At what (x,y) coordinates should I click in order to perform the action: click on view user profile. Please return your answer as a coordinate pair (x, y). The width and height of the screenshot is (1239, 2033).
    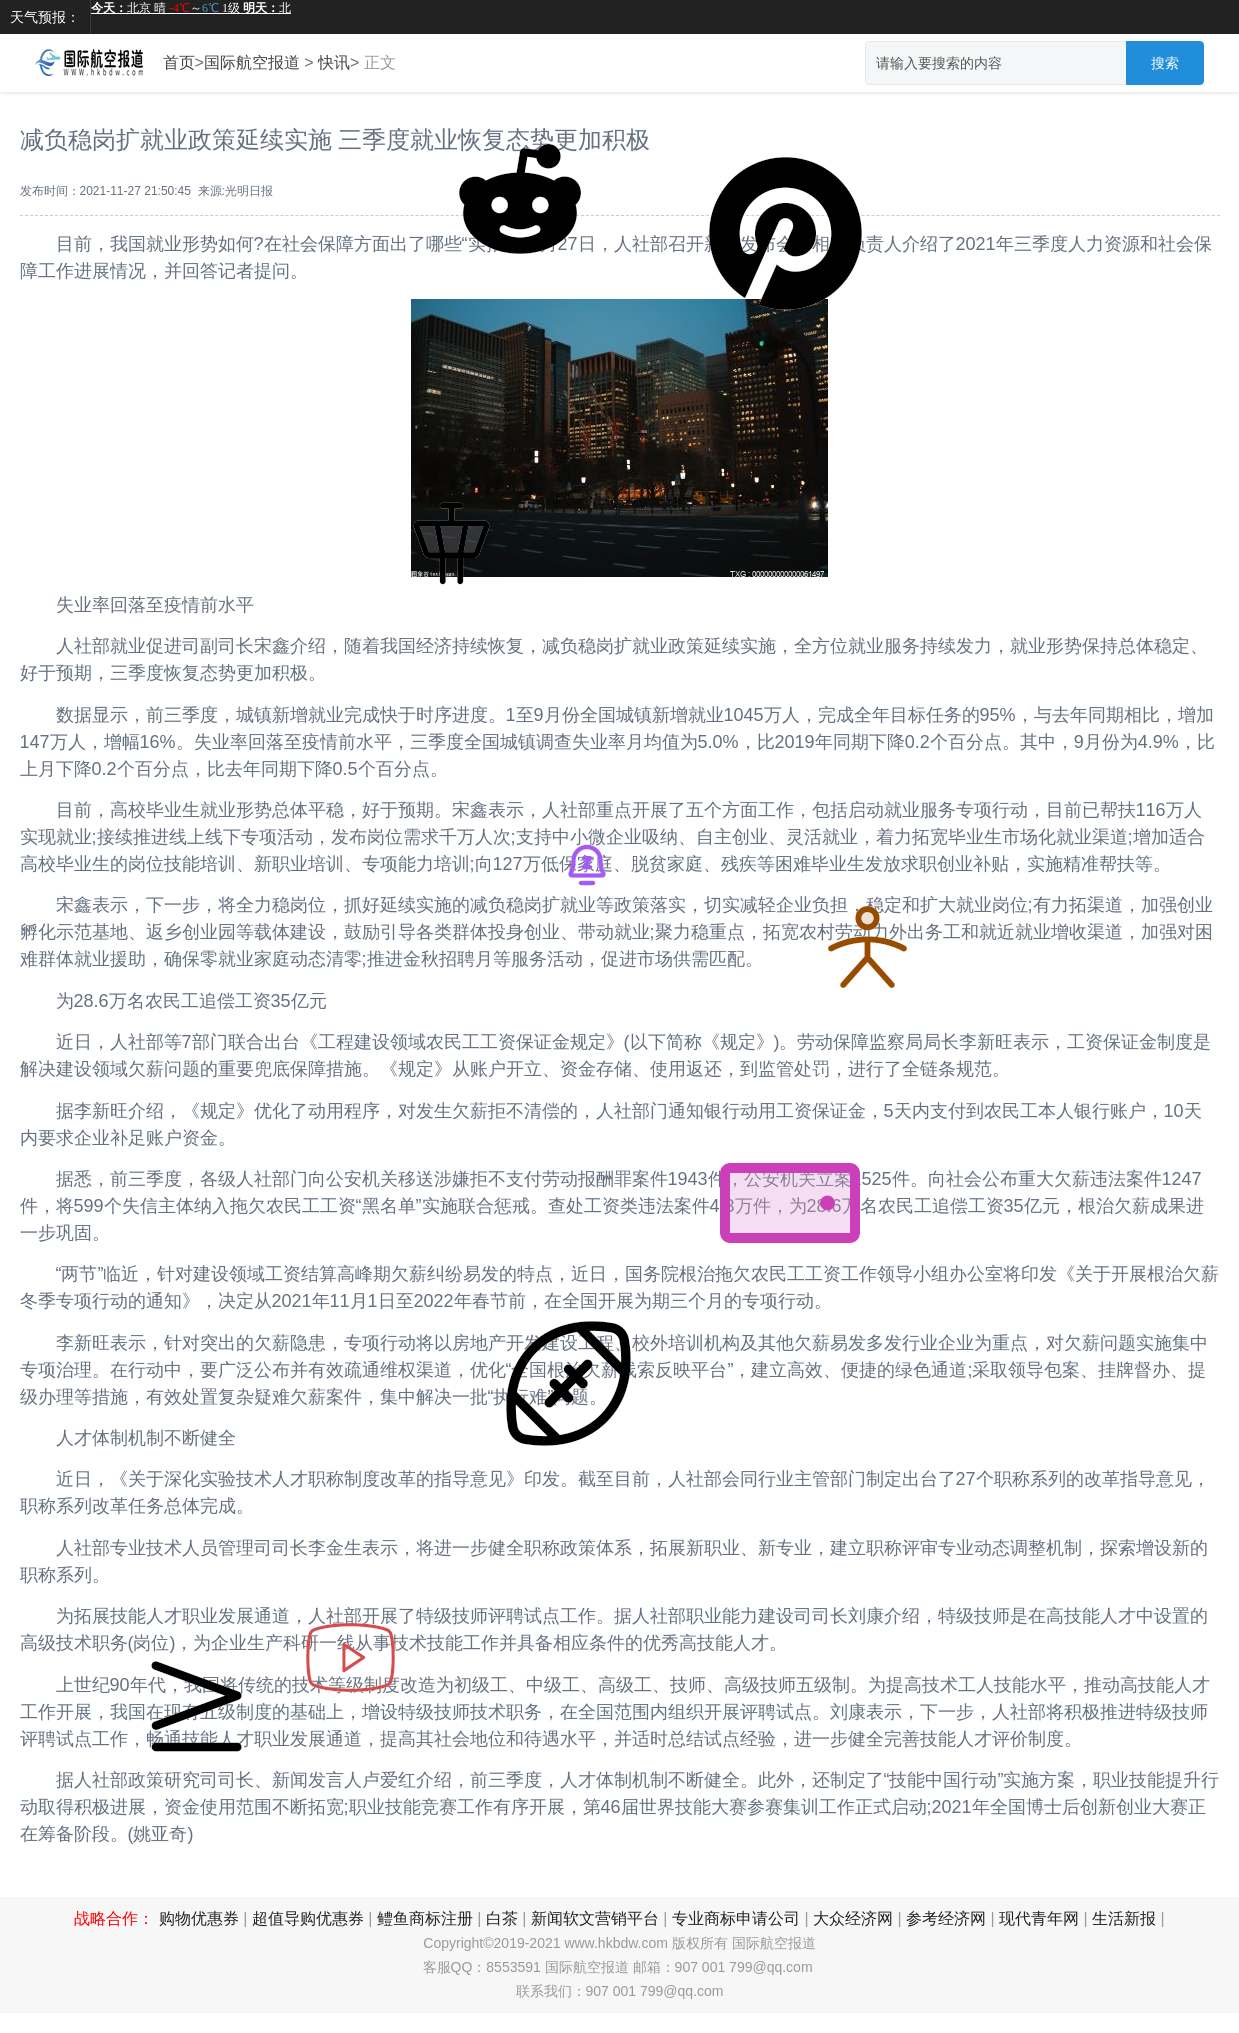
    Looking at the image, I should click on (867, 948).